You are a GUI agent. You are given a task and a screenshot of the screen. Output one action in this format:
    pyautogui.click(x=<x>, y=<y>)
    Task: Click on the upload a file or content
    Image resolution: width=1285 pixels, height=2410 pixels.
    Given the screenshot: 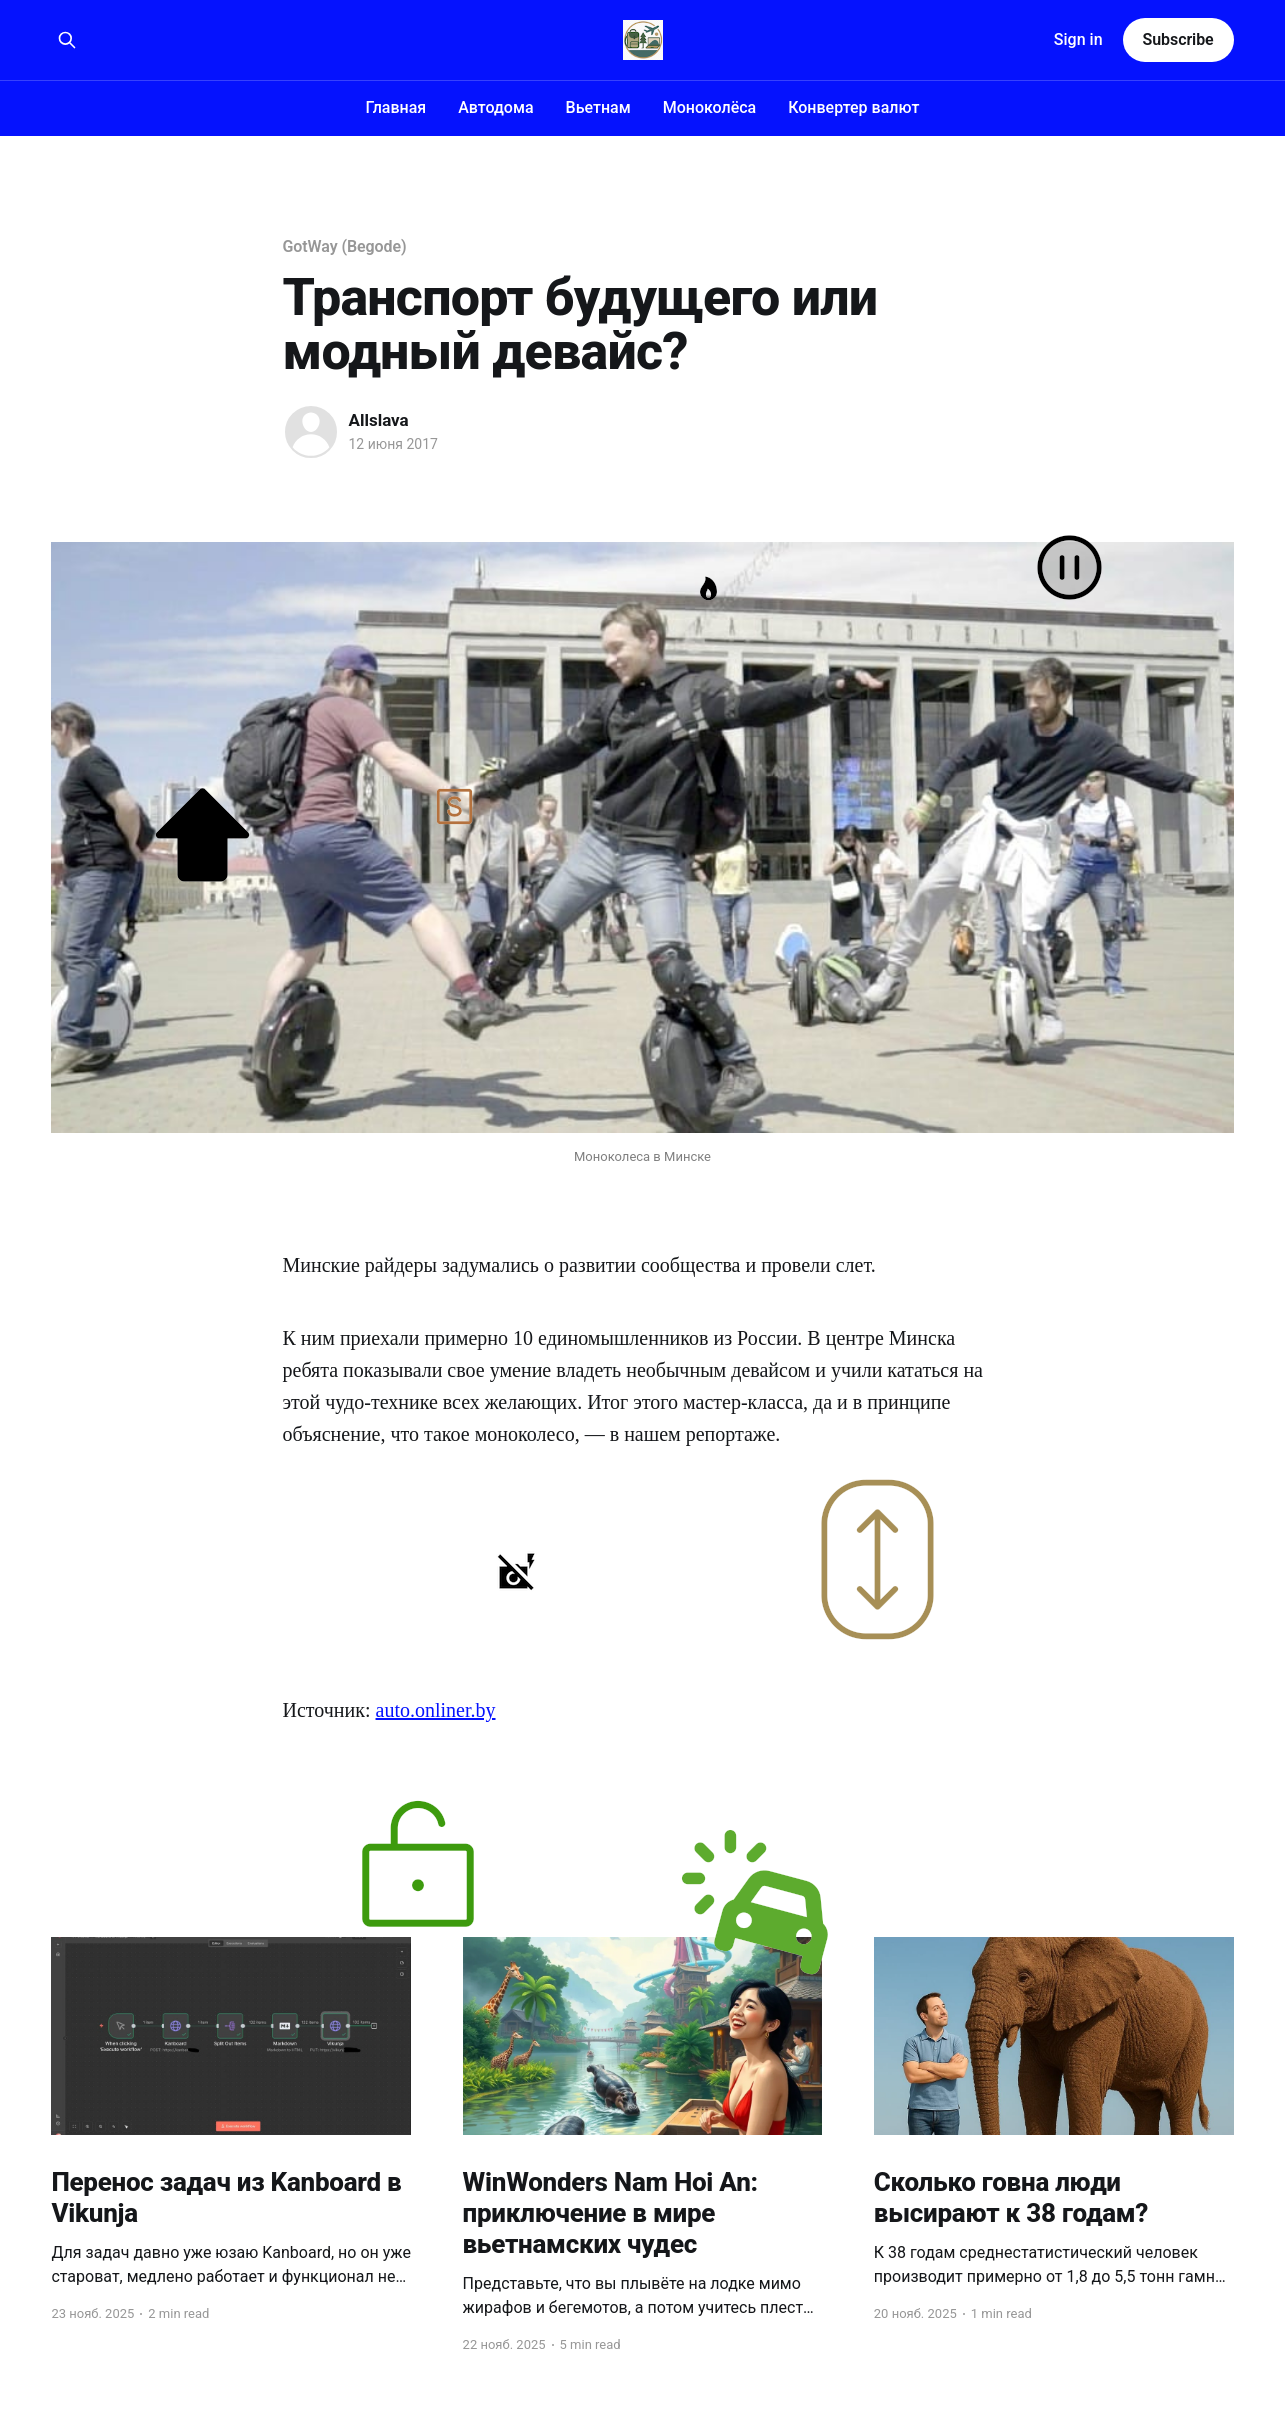 What is the action you would take?
    pyautogui.click(x=202, y=838)
    